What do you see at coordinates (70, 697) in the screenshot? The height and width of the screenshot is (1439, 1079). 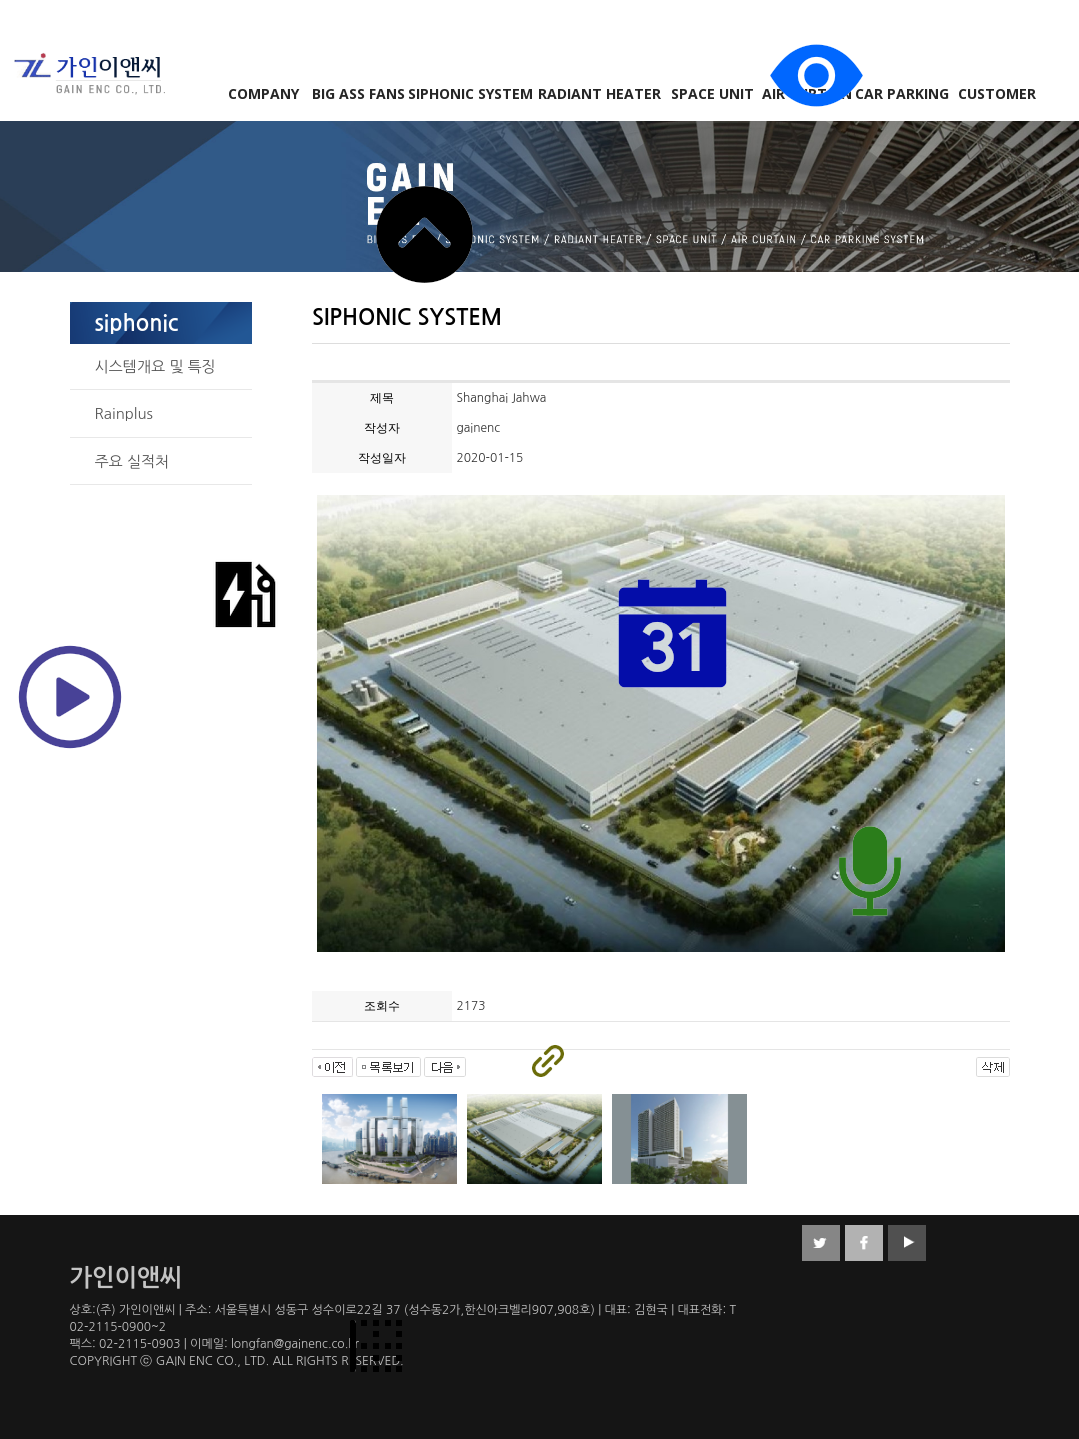 I see `play media or video content` at bounding box center [70, 697].